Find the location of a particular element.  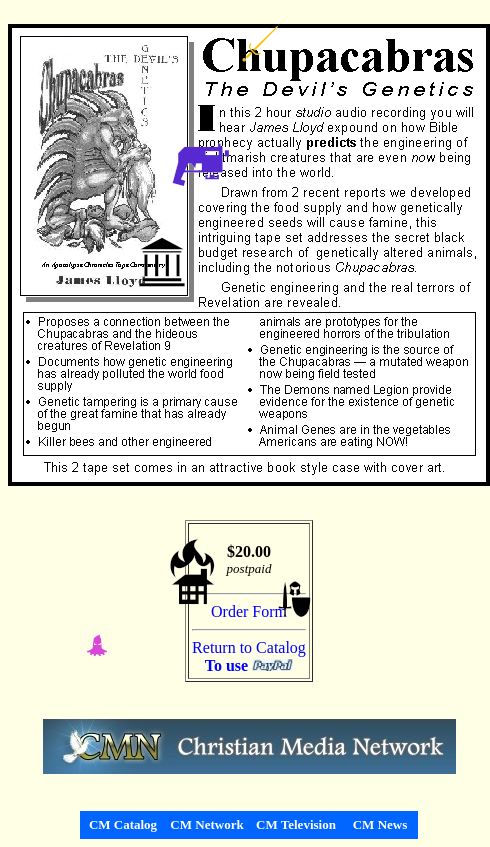

access banking or financial services is located at coordinates (162, 262).